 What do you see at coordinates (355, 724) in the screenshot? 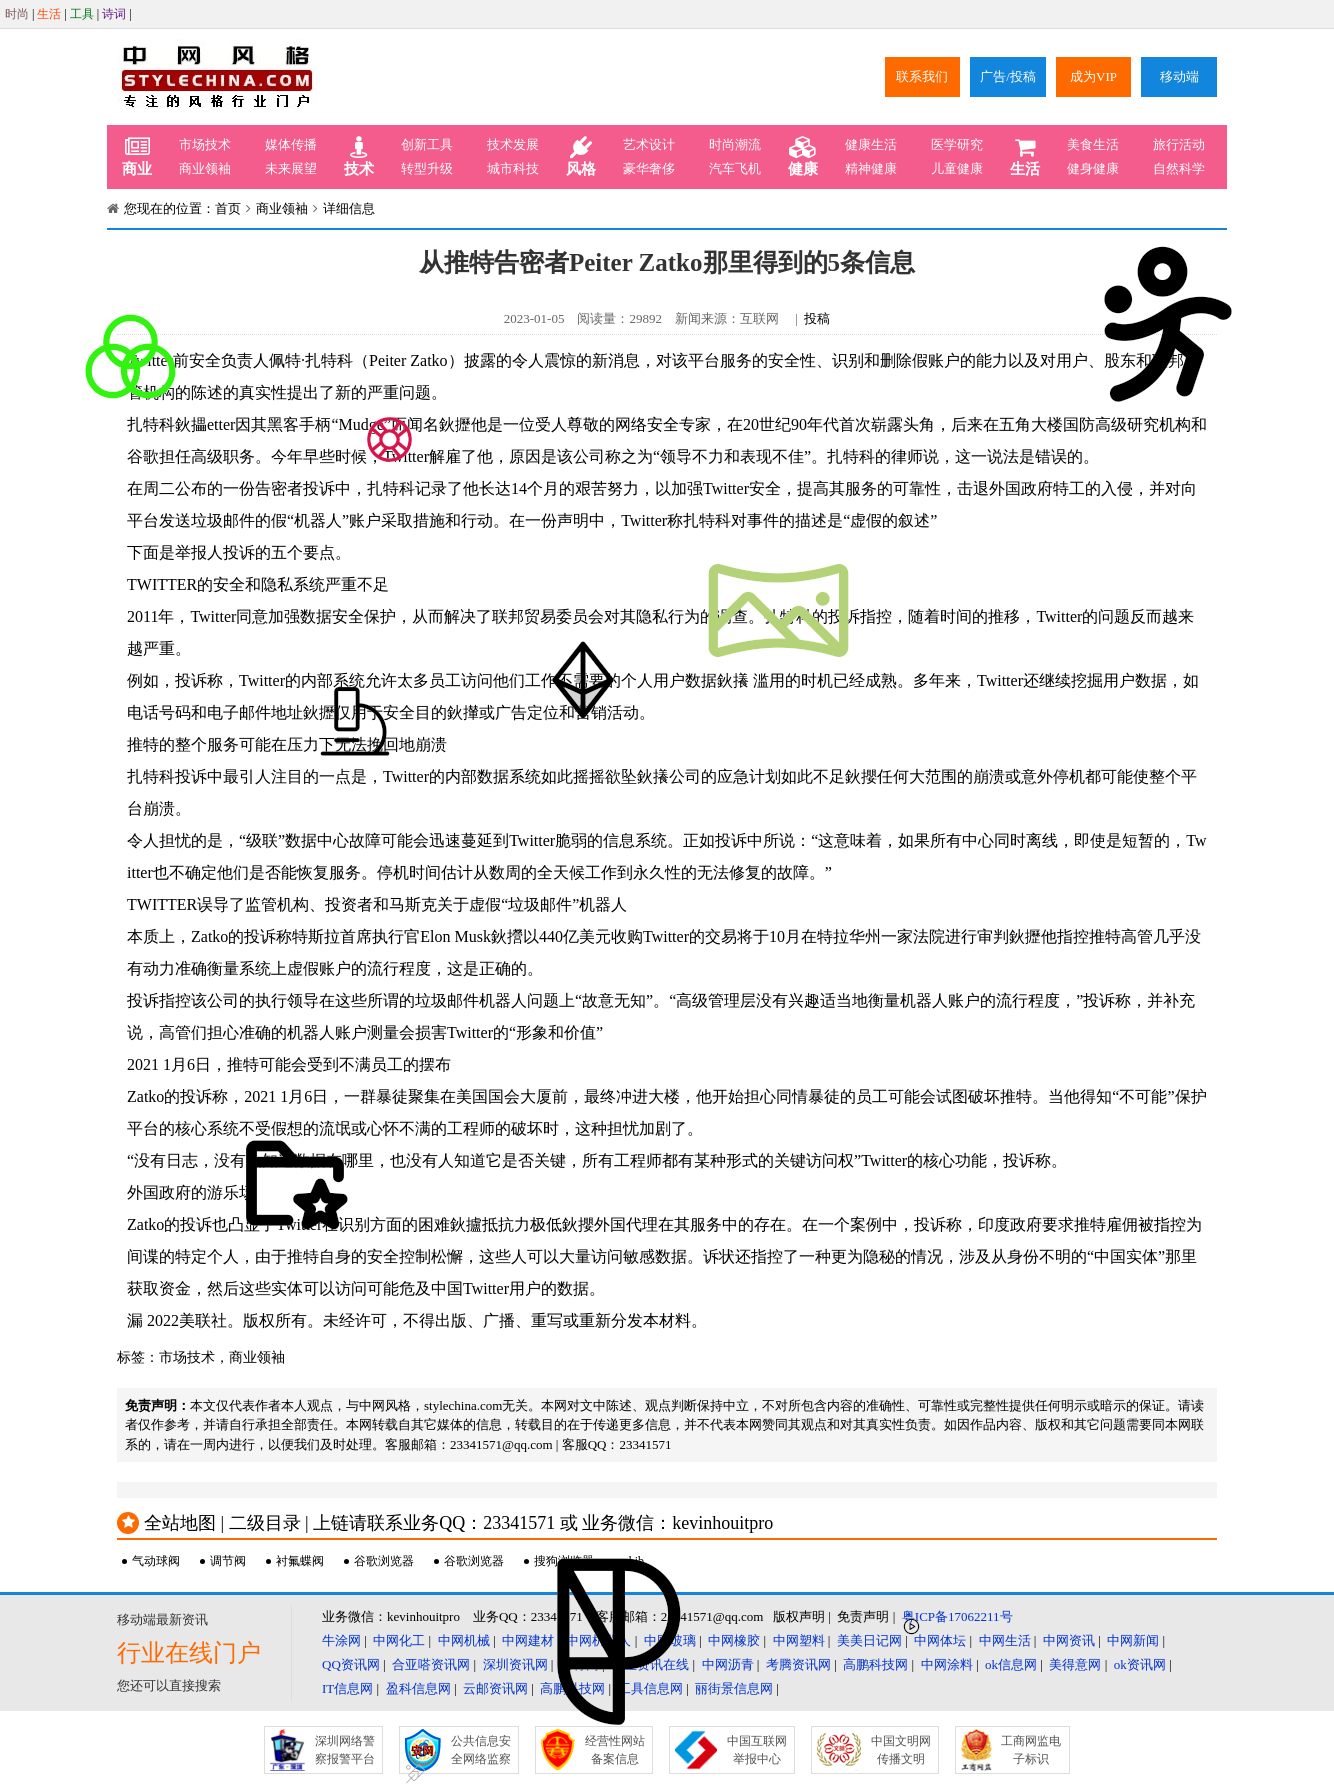
I see `access scientific or research tools` at bounding box center [355, 724].